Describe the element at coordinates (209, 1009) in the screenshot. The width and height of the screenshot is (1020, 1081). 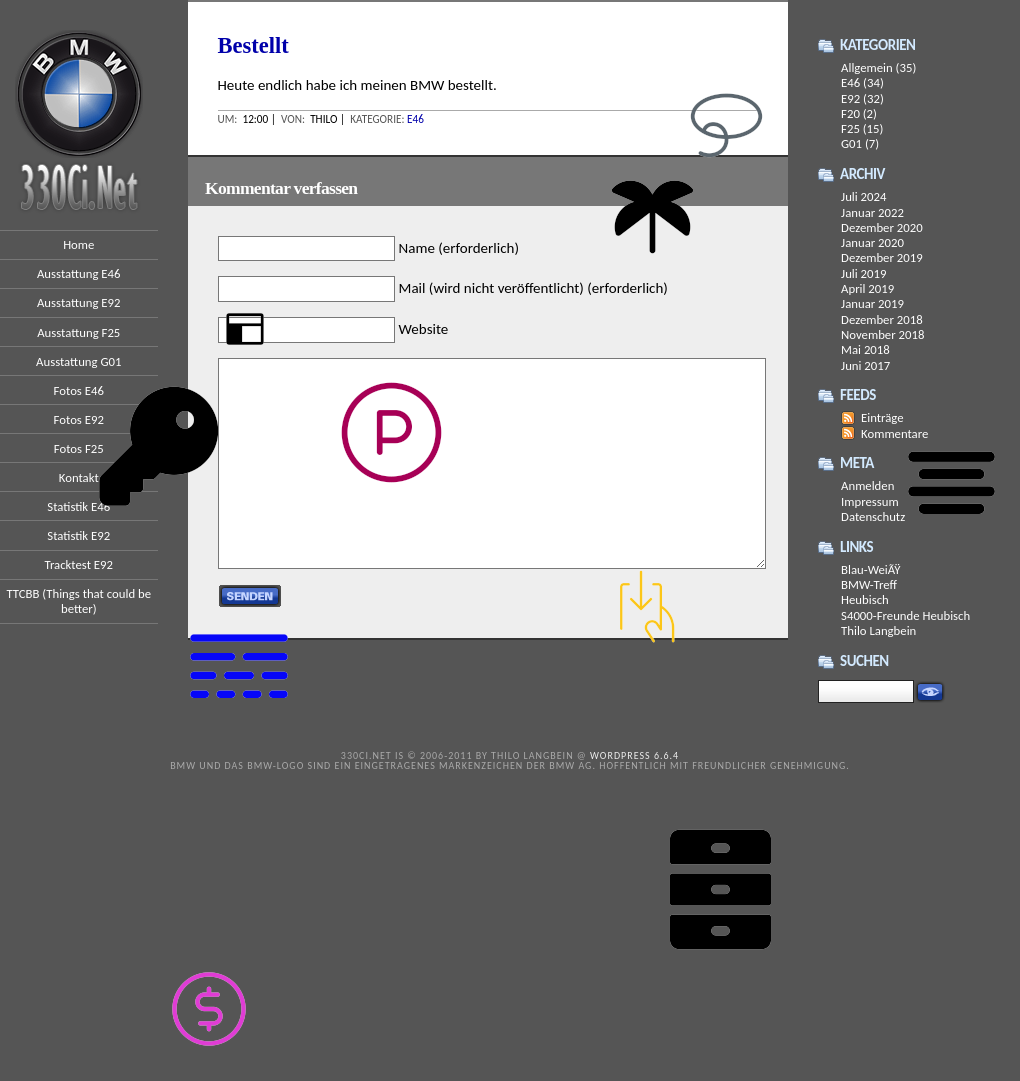
I see `view account balance or financial summary` at that location.